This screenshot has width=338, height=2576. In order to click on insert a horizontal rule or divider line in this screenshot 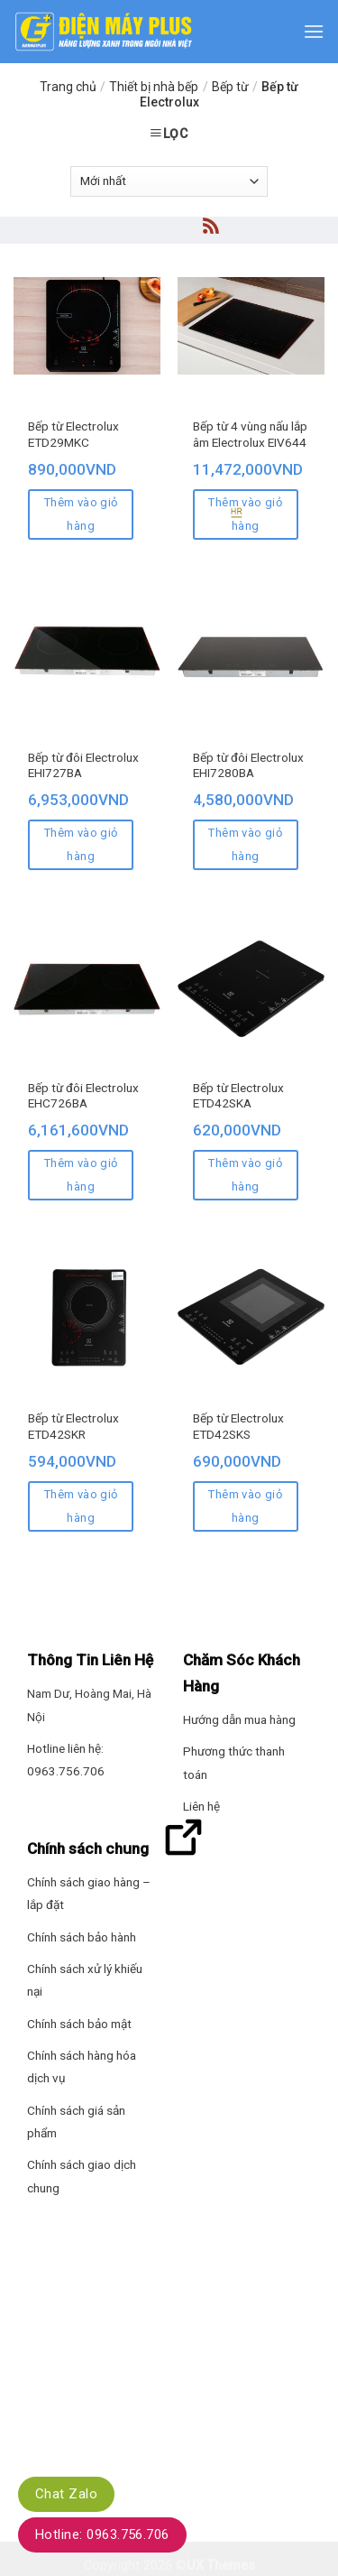, I will do `click(236, 512)`.